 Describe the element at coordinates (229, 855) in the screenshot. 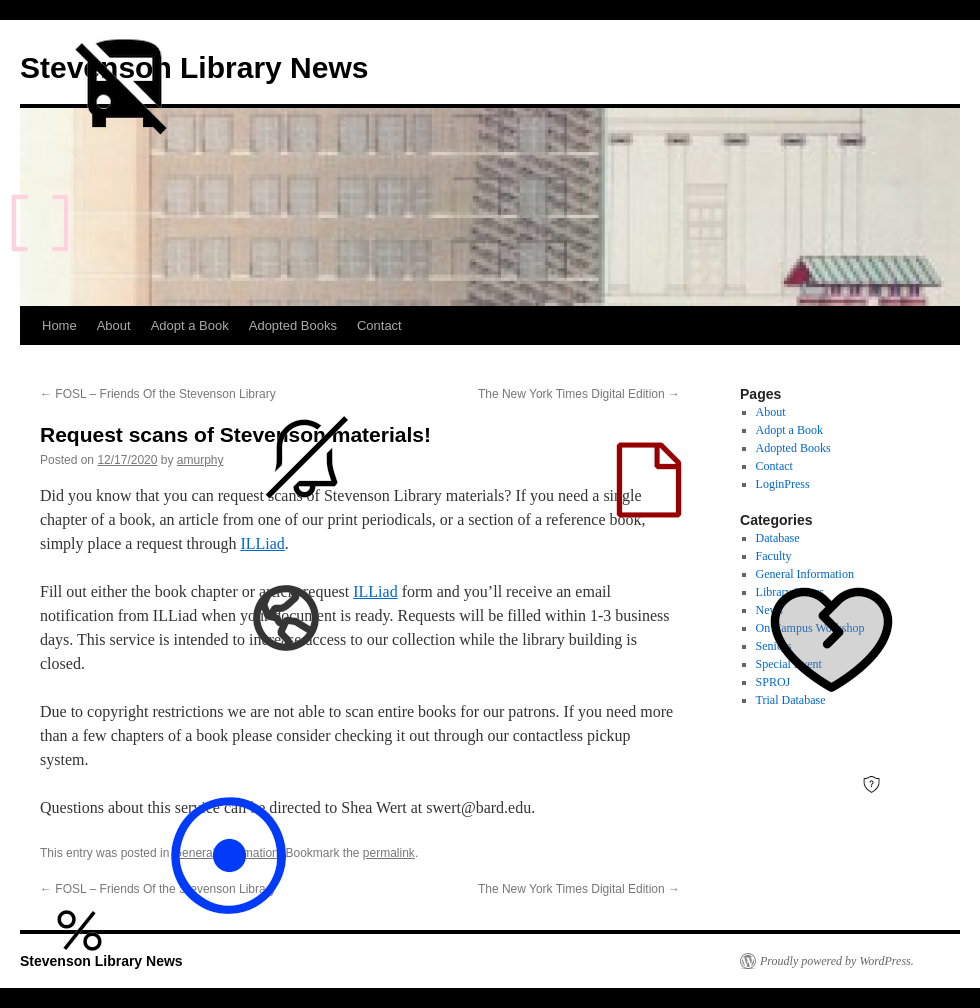

I see `start recording audio or video` at that location.